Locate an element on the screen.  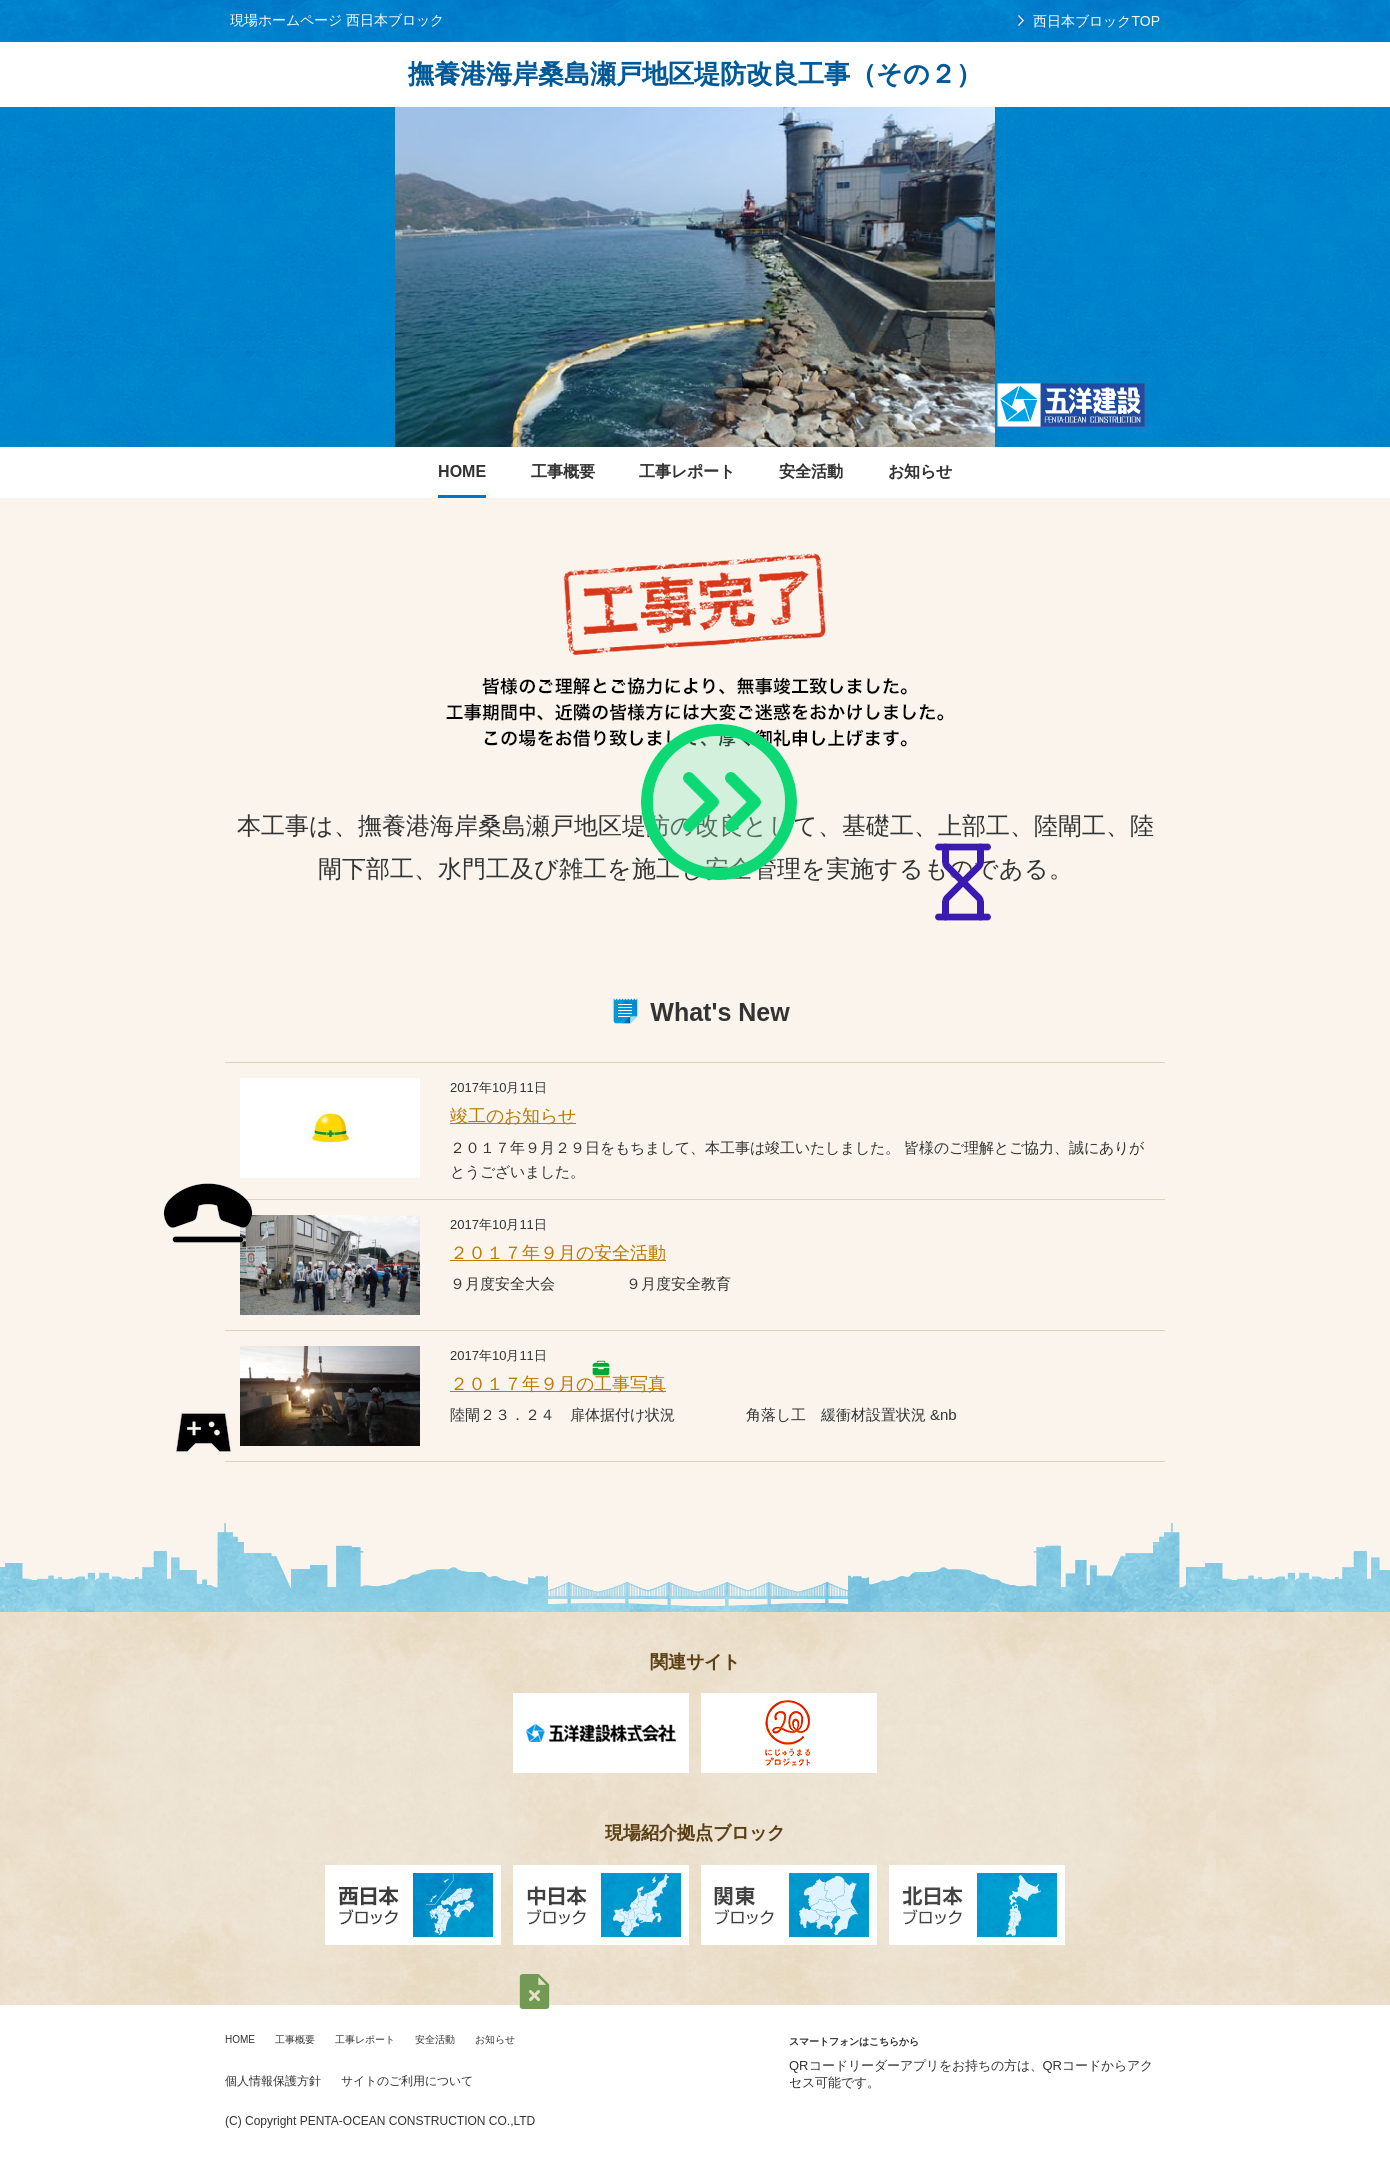
indicates loading or processing in progress is located at coordinates (963, 882).